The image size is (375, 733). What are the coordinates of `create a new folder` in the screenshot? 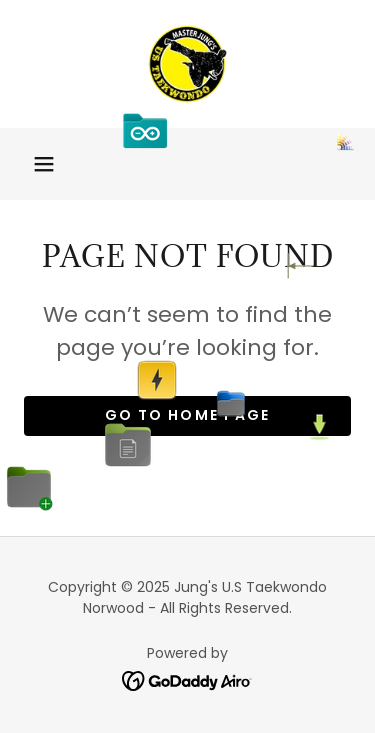 It's located at (29, 487).